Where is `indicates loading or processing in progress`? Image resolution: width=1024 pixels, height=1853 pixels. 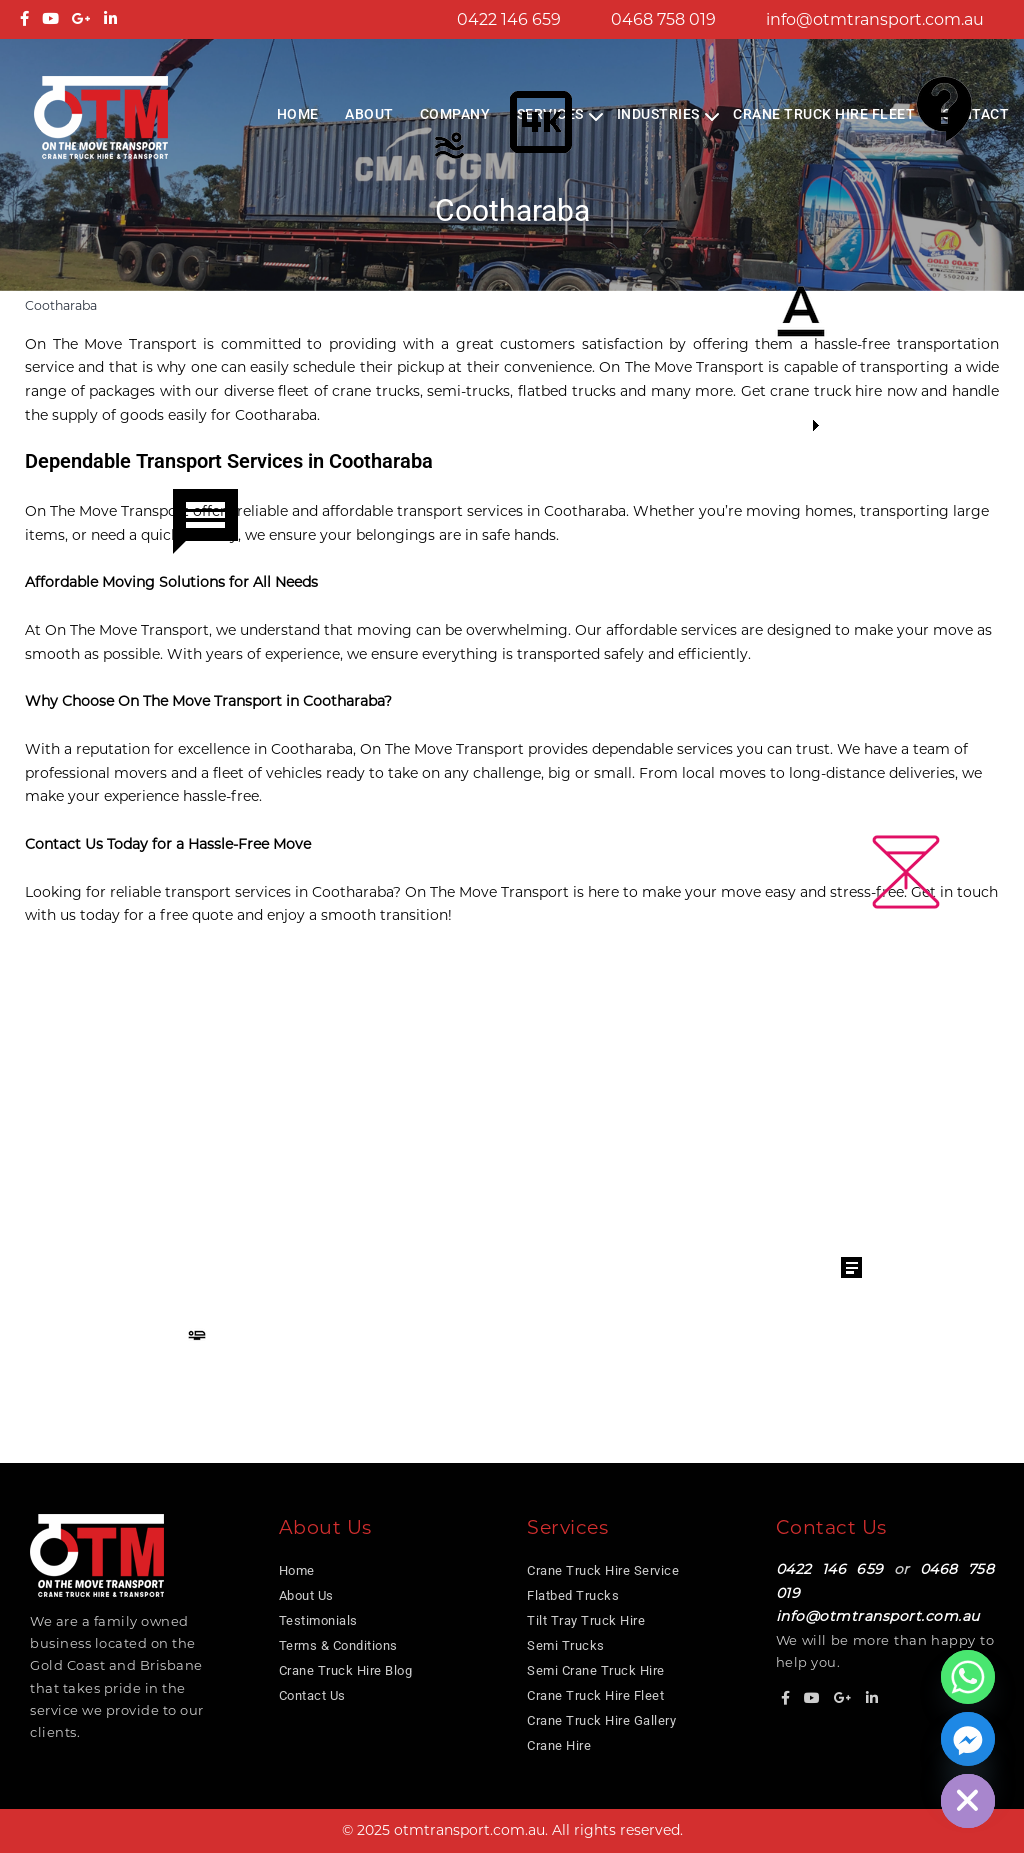 indicates loading or processing in progress is located at coordinates (906, 872).